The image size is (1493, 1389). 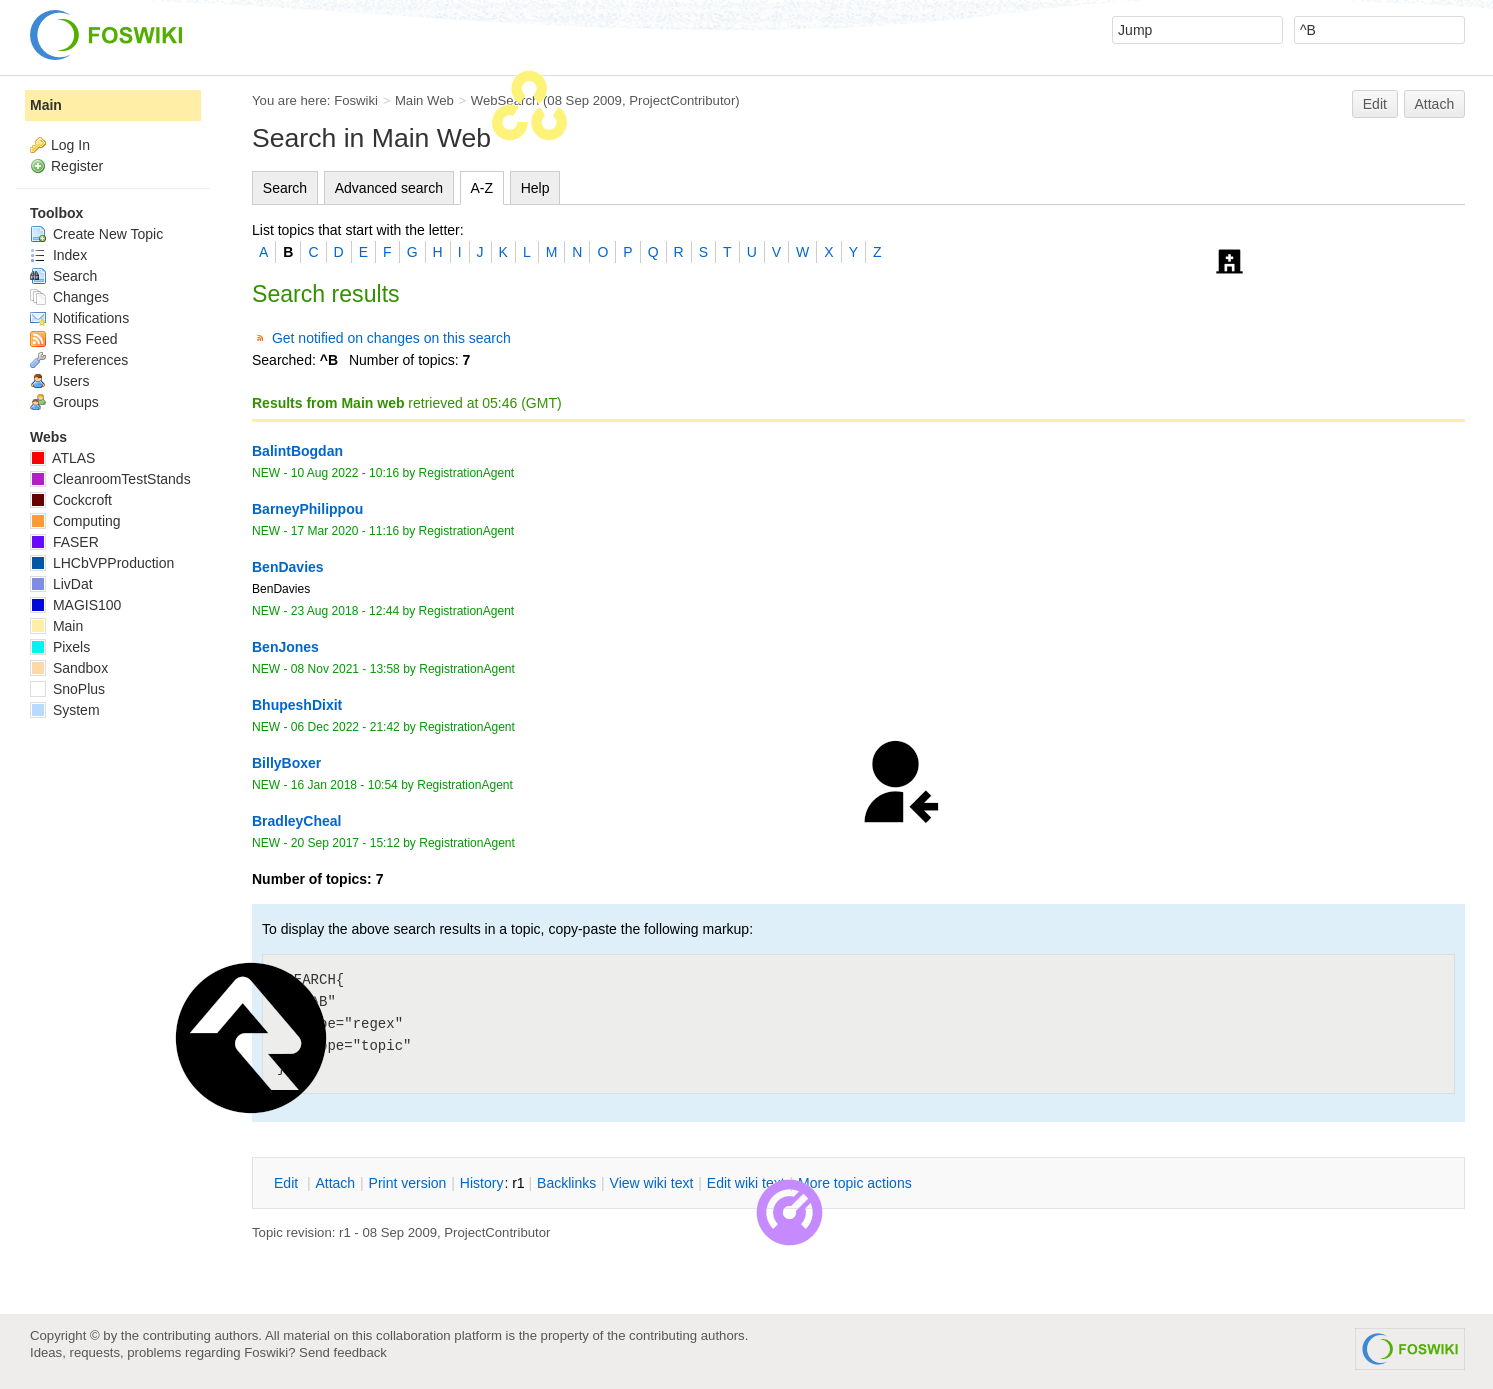 What do you see at coordinates (251, 1038) in the screenshot?
I see `open Rock RMS church management app` at bounding box center [251, 1038].